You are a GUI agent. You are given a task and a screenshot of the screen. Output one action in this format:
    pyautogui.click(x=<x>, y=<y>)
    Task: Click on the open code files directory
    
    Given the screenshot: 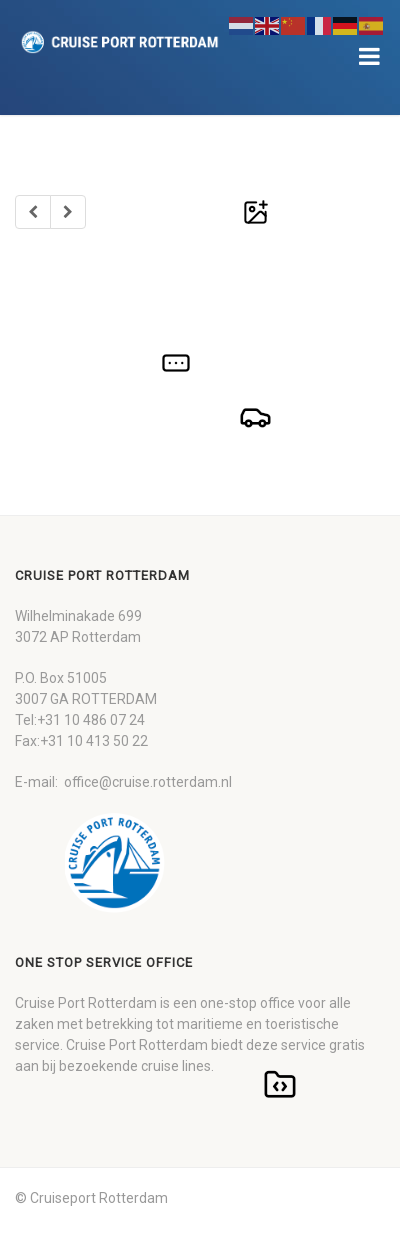 What is the action you would take?
    pyautogui.click(x=280, y=1085)
    